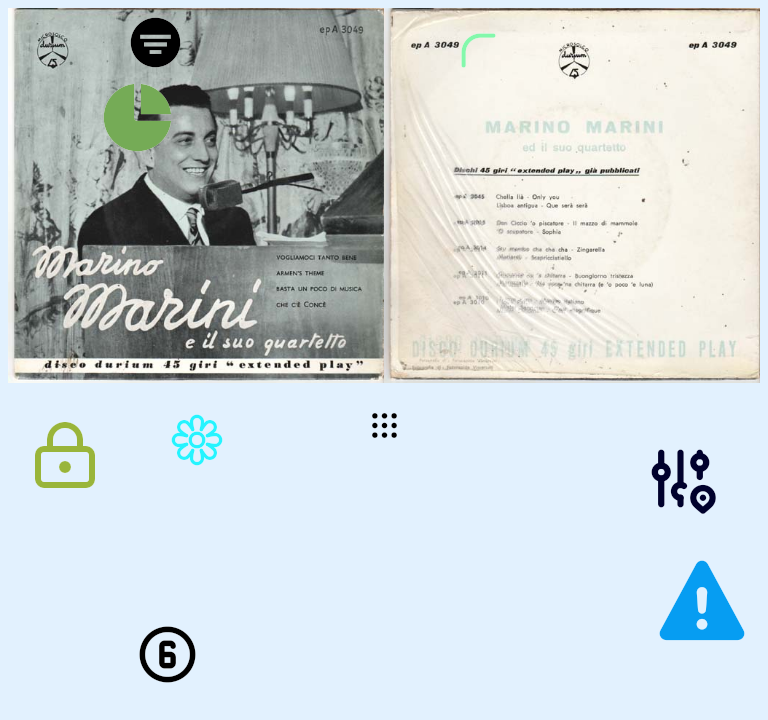 This screenshot has width=768, height=720. I want to click on indicates step 6 in a multi-step process, so click(167, 654).